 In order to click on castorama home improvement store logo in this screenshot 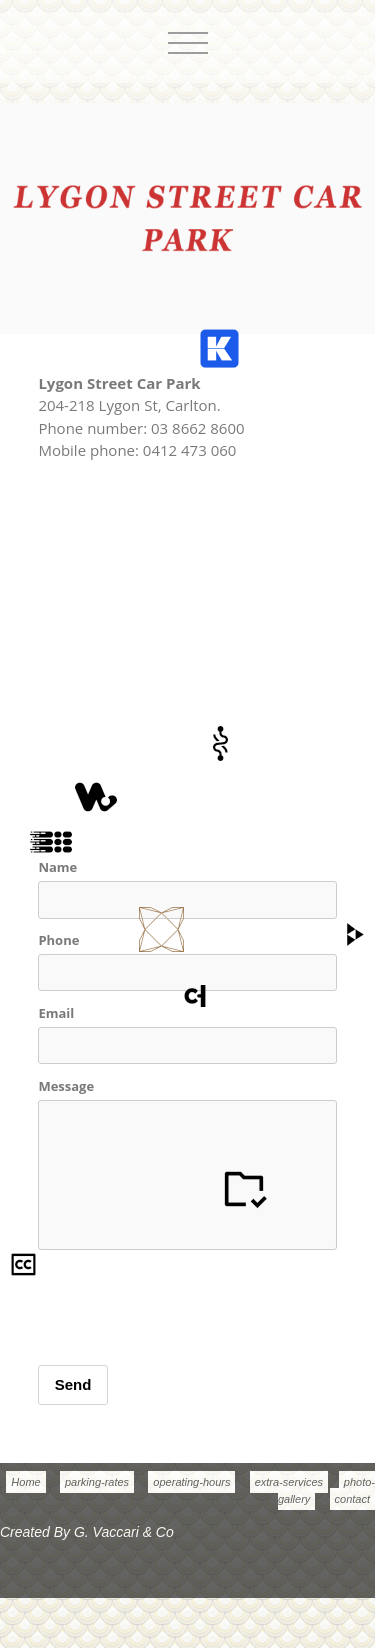, I will do `click(195, 996)`.